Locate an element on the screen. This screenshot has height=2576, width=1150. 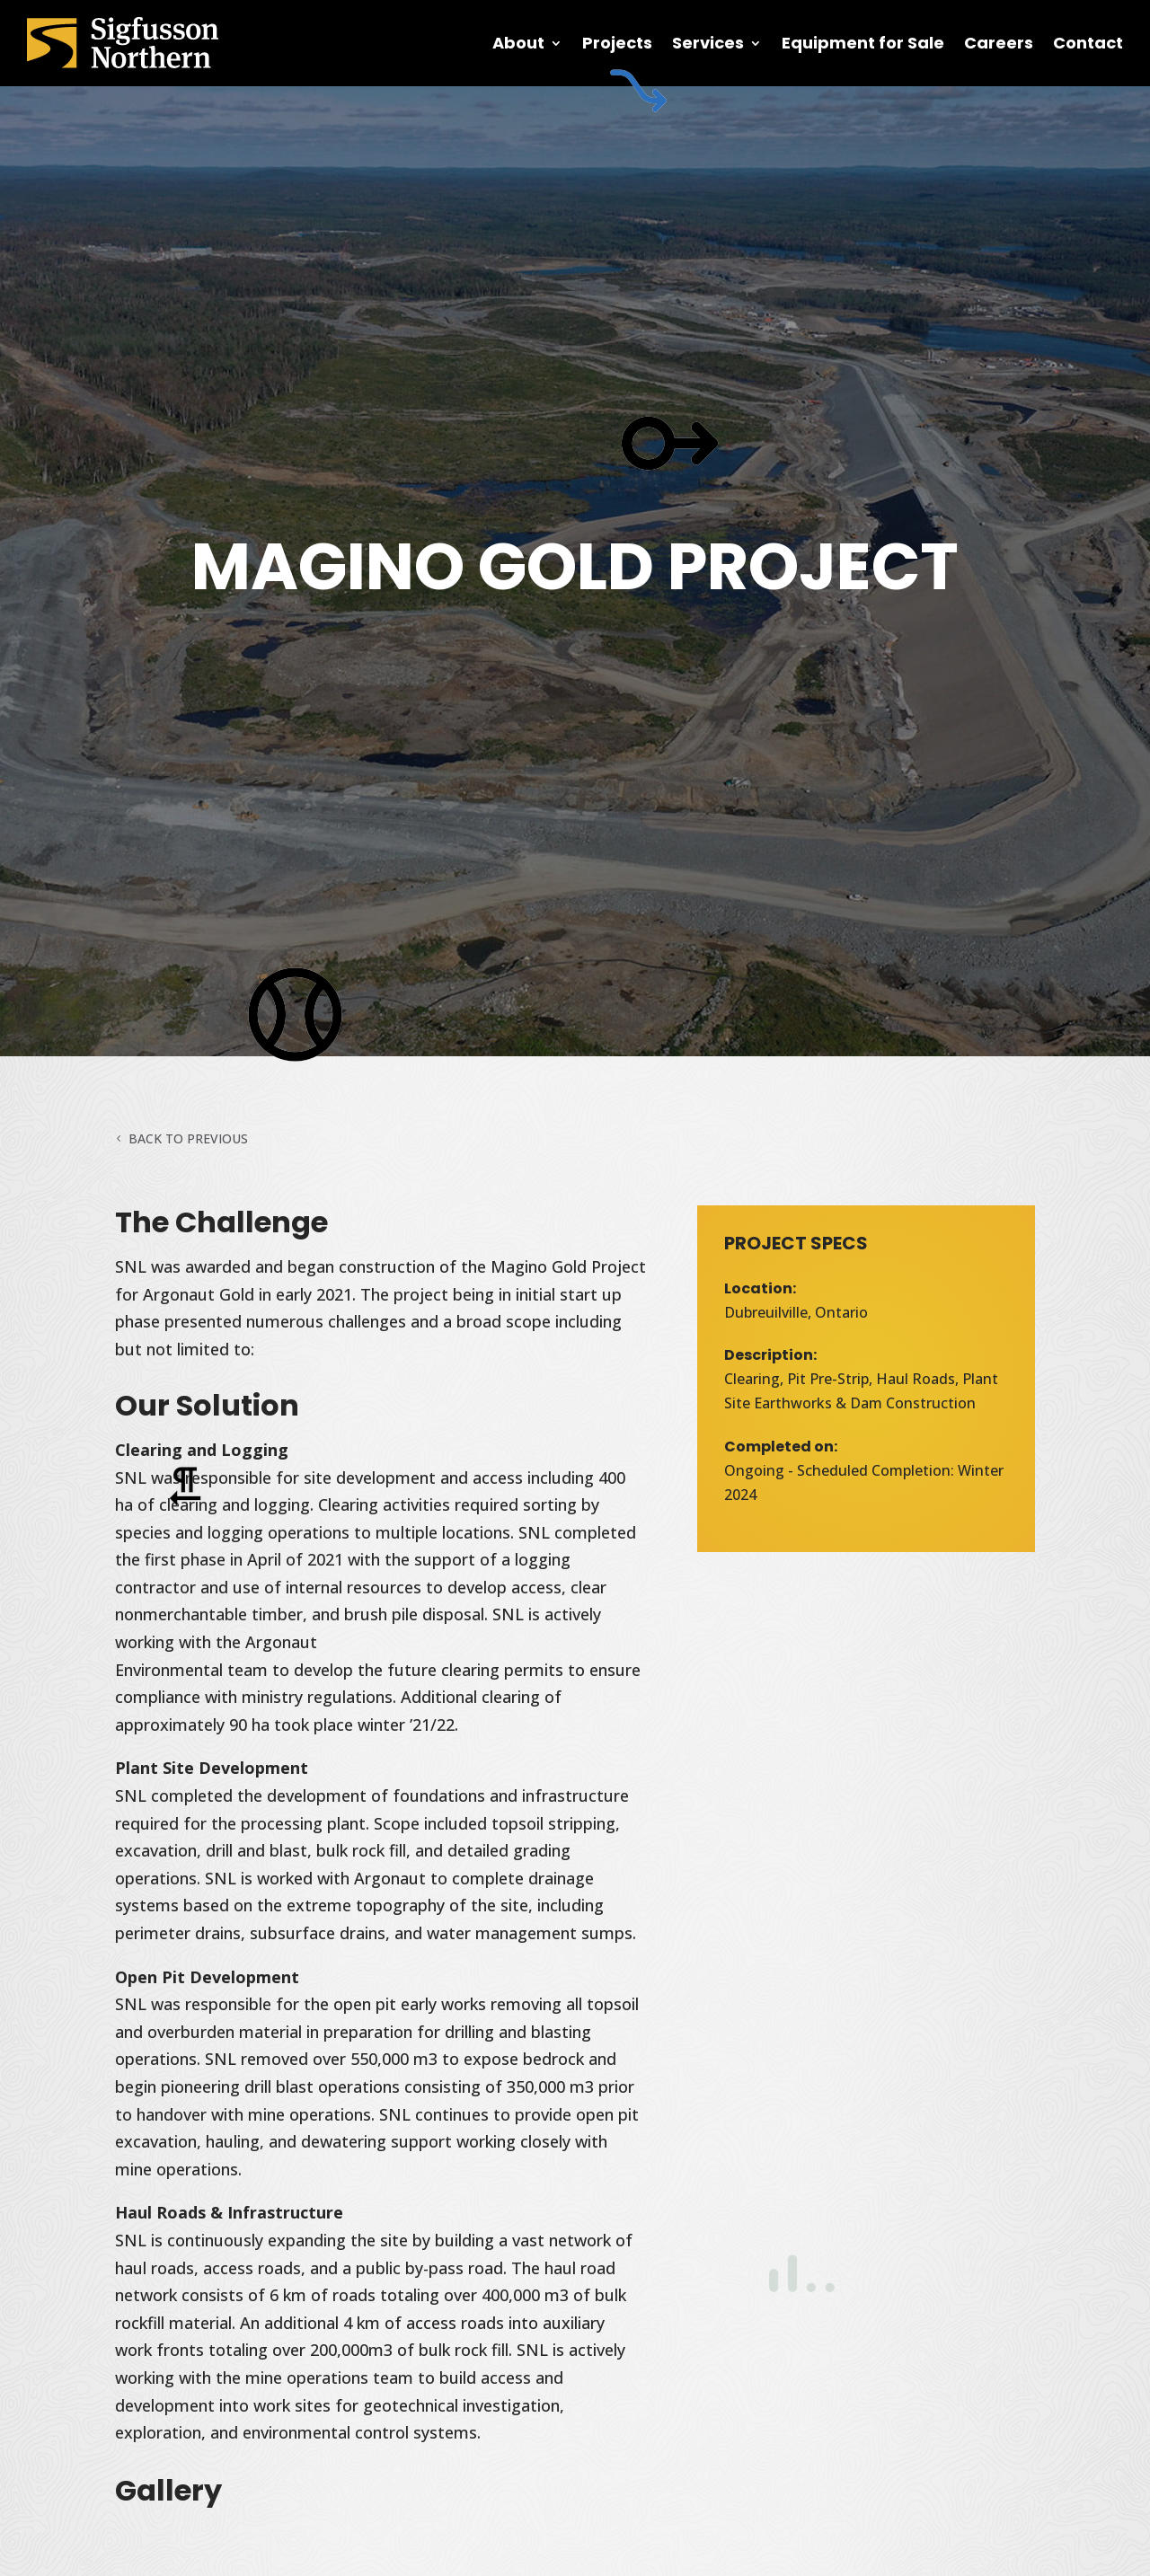
indicates a declining trend or decrease in value is located at coordinates (638, 89).